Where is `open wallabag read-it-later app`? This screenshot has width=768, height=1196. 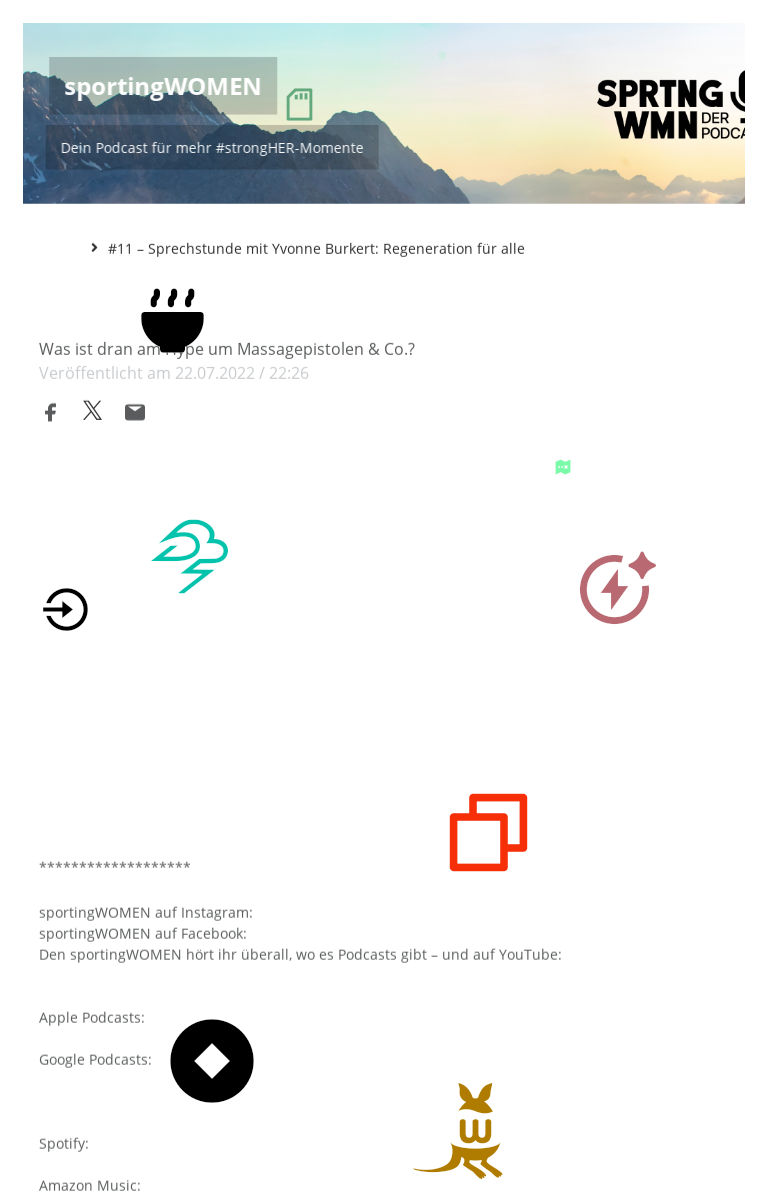
open wallabag read-it-later app is located at coordinates (458, 1131).